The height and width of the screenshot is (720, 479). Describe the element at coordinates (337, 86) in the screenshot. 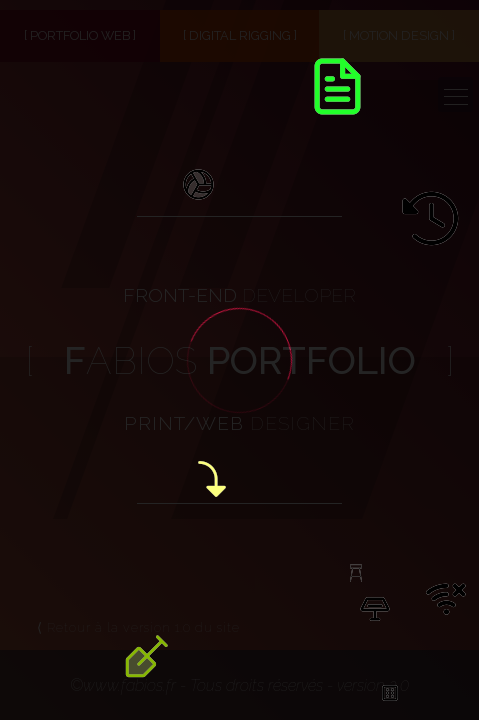

I see `view document contents` at that location.